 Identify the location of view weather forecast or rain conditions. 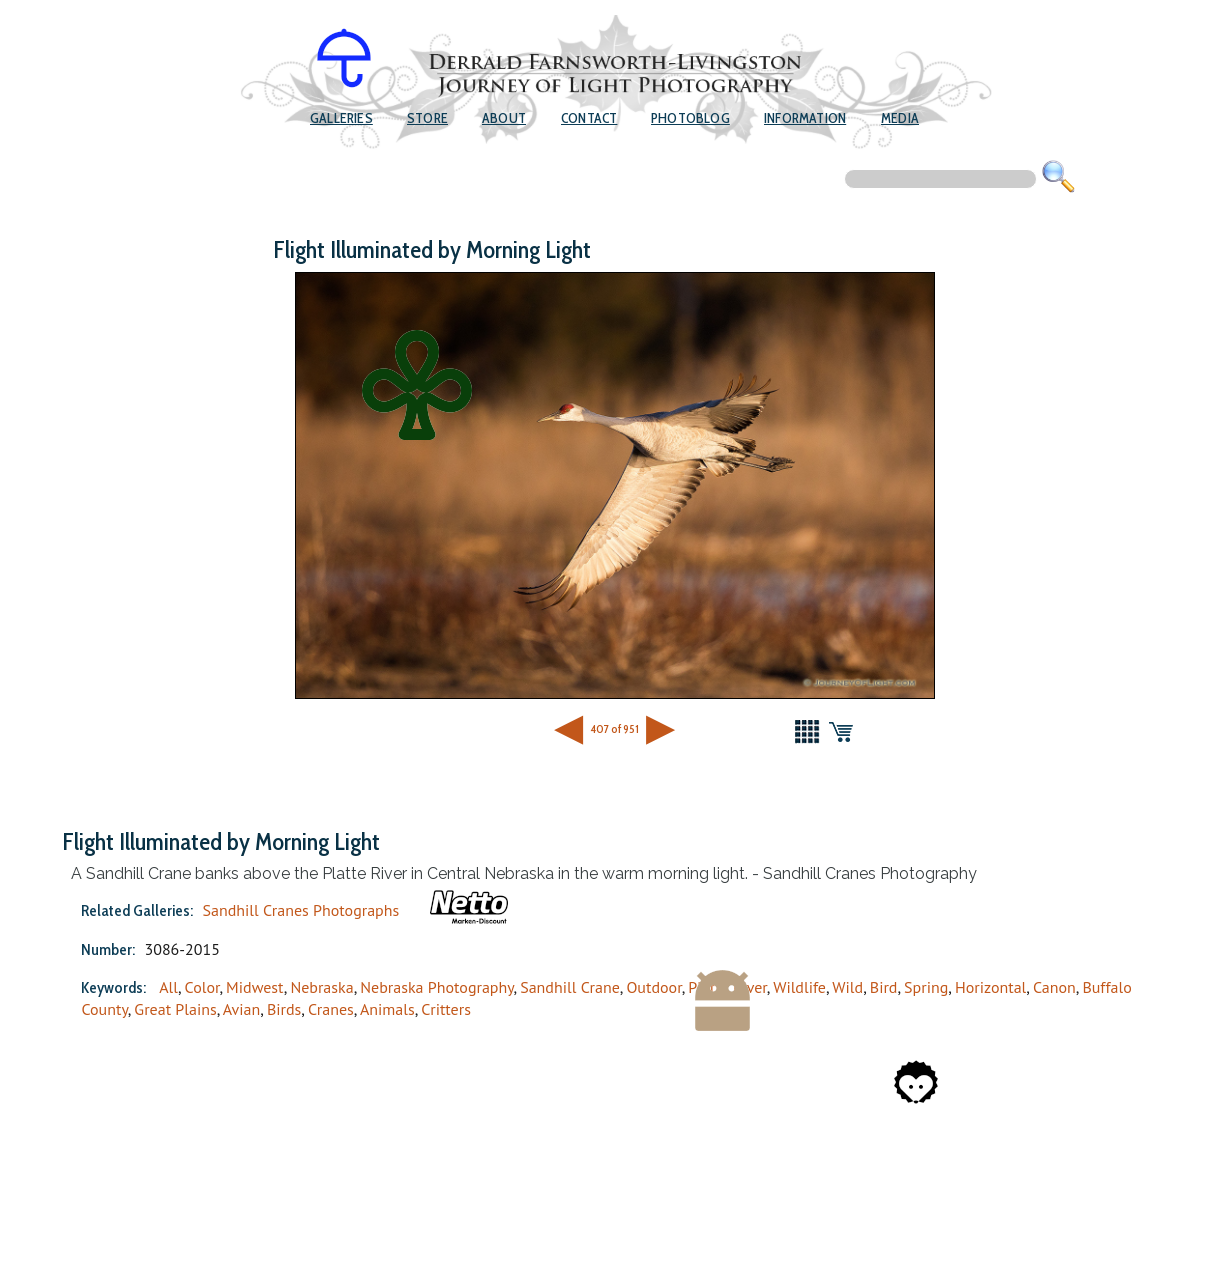
(344, 58).